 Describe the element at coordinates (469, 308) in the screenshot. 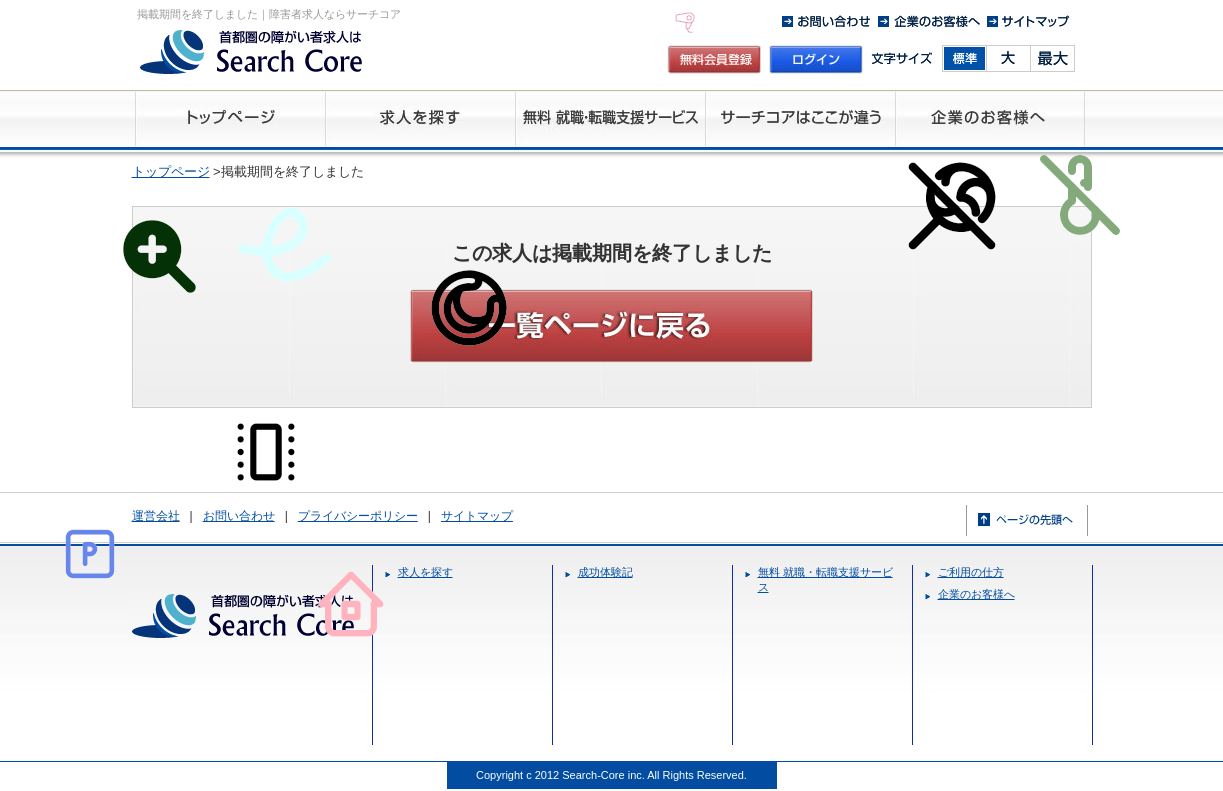

I see `open Cinema 4D application` at that location.